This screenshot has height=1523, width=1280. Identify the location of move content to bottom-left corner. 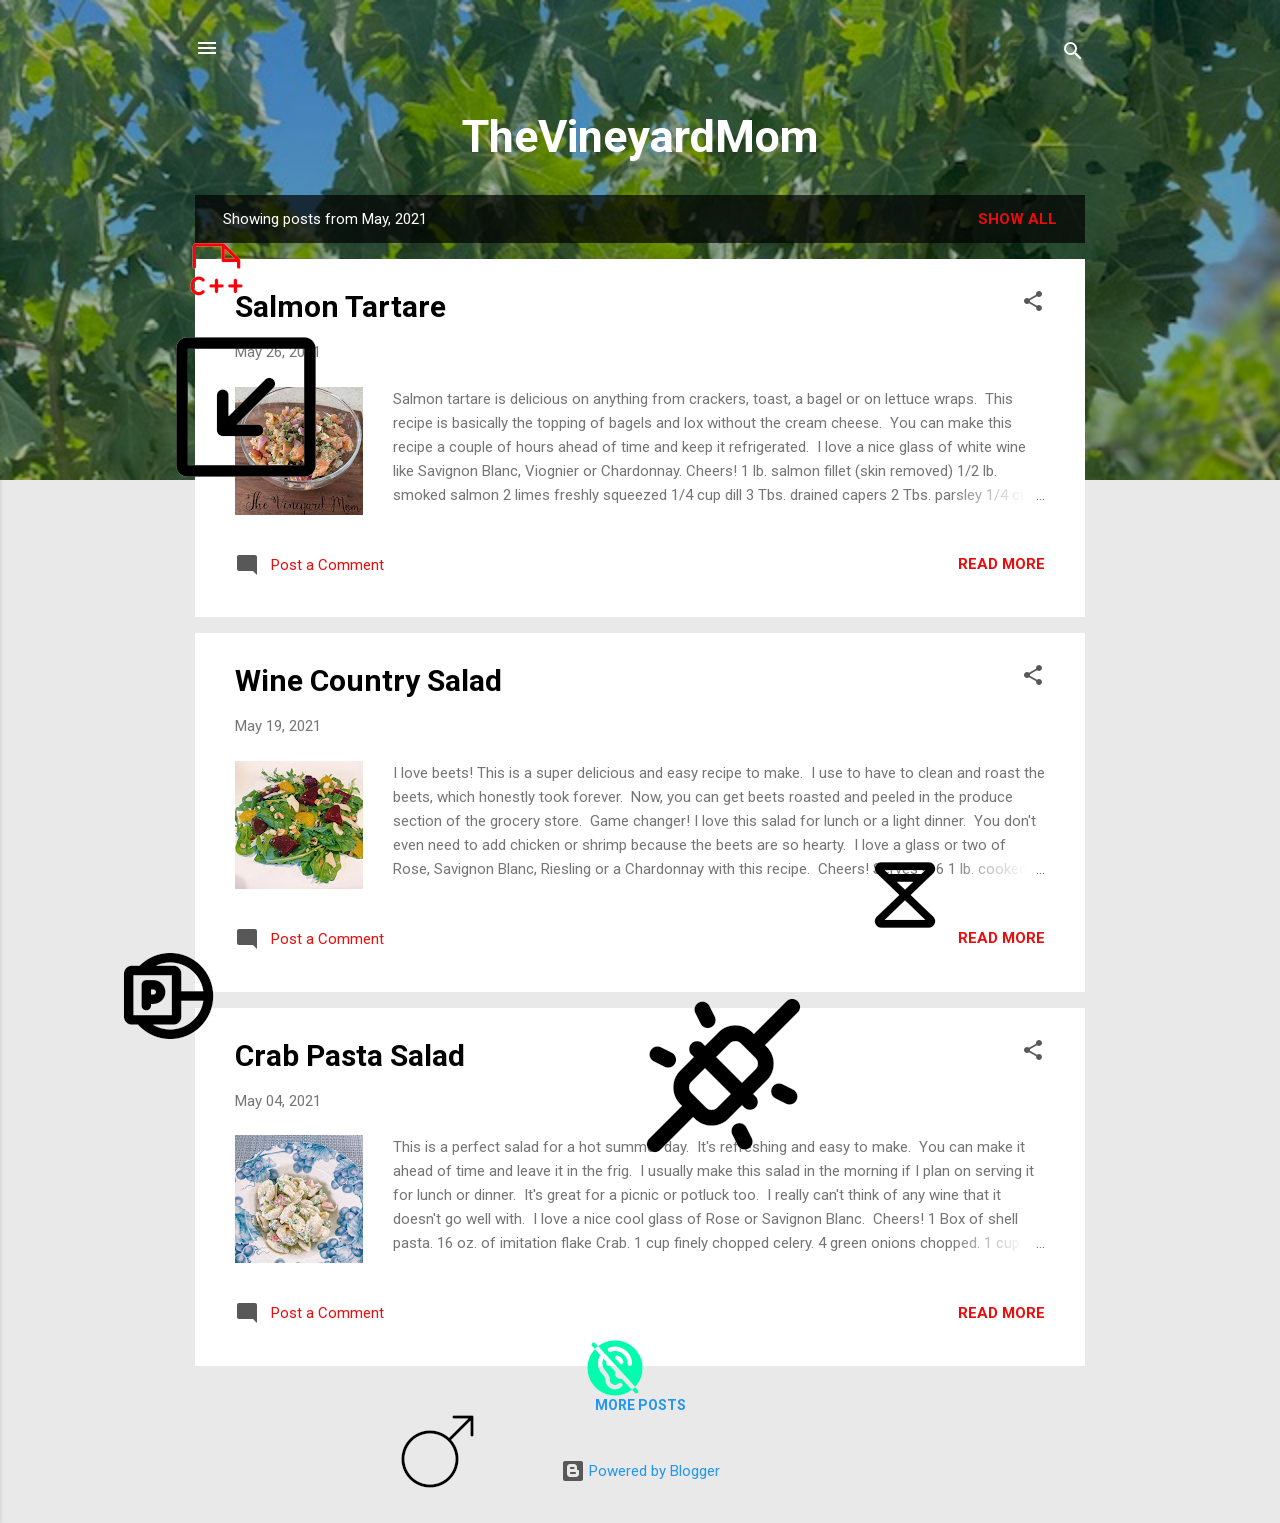
(246, 407).